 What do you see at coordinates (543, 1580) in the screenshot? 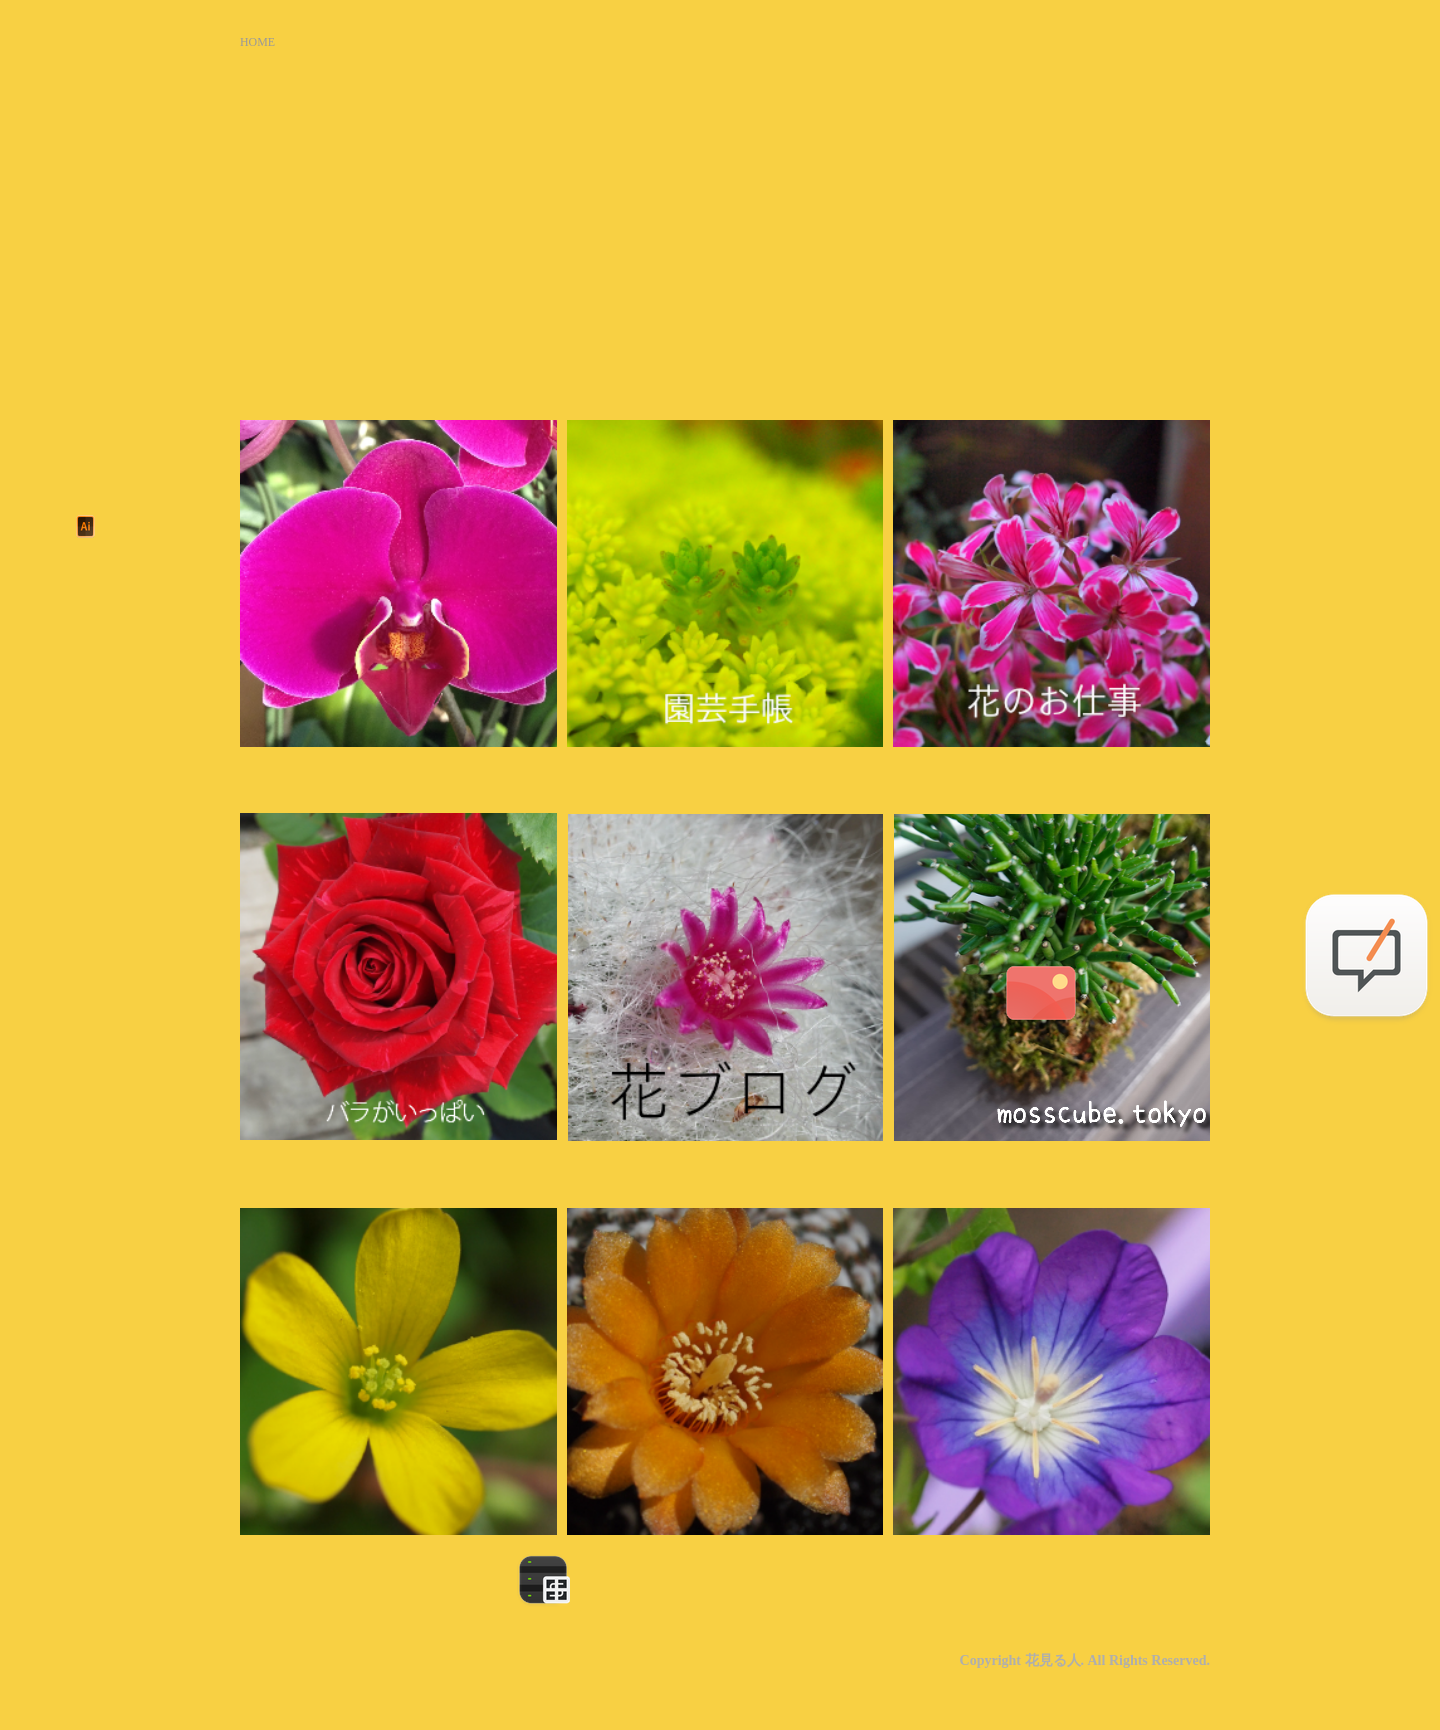
I see `configure windows file sharing preferences` at bounding box center [543, 1580].